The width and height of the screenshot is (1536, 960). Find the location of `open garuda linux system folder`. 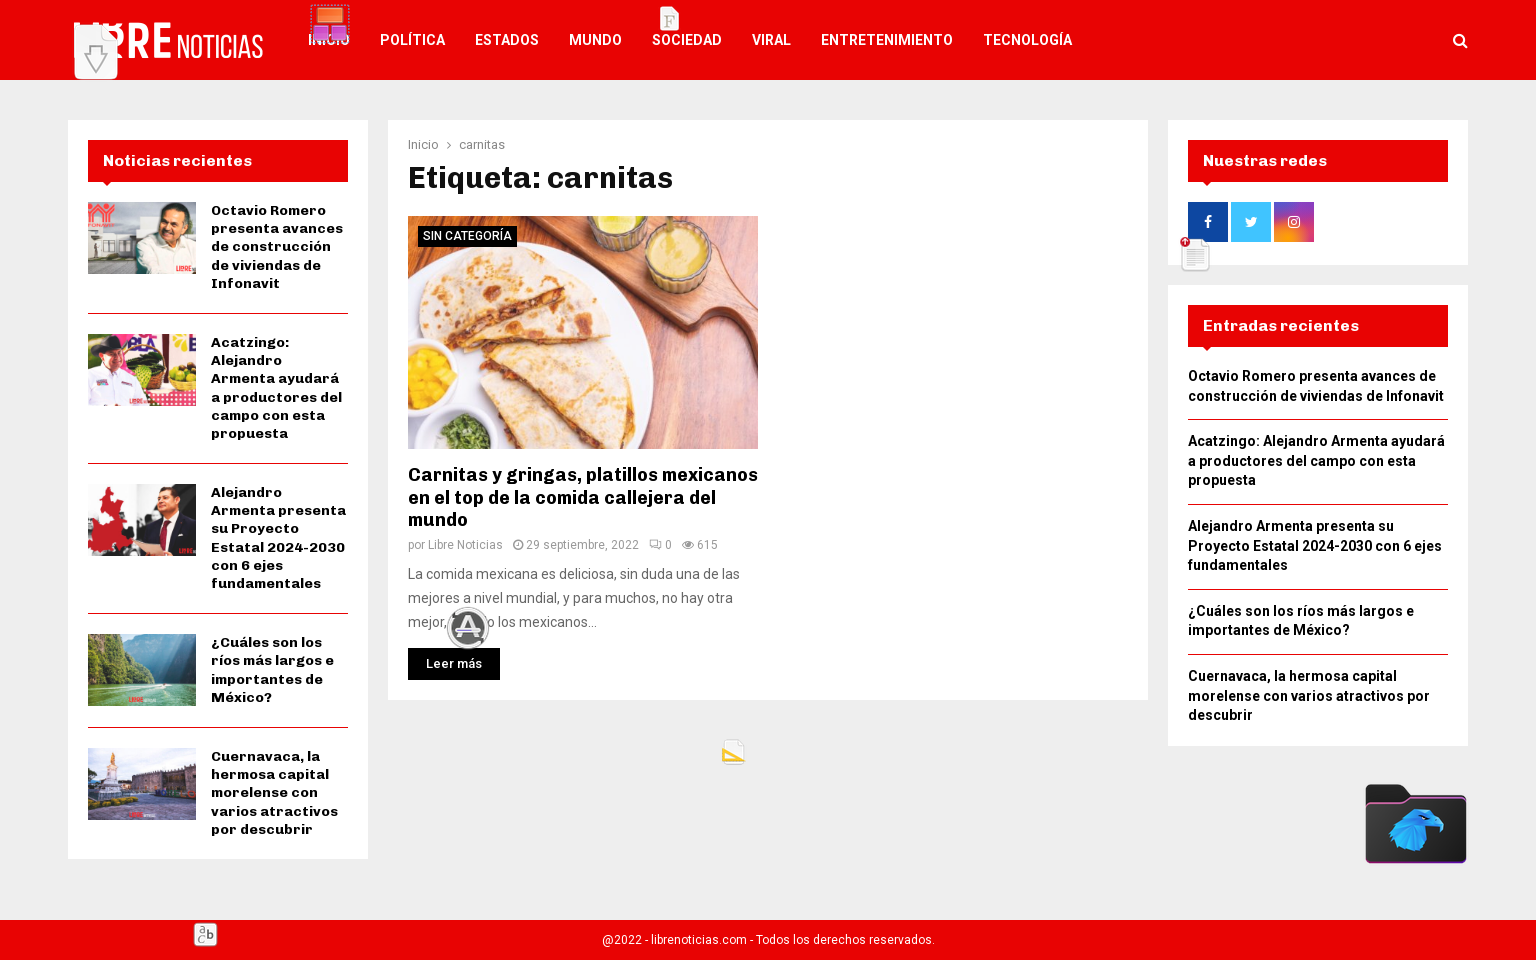

open garuda linux system folder is located at coordinates (1415, 826).